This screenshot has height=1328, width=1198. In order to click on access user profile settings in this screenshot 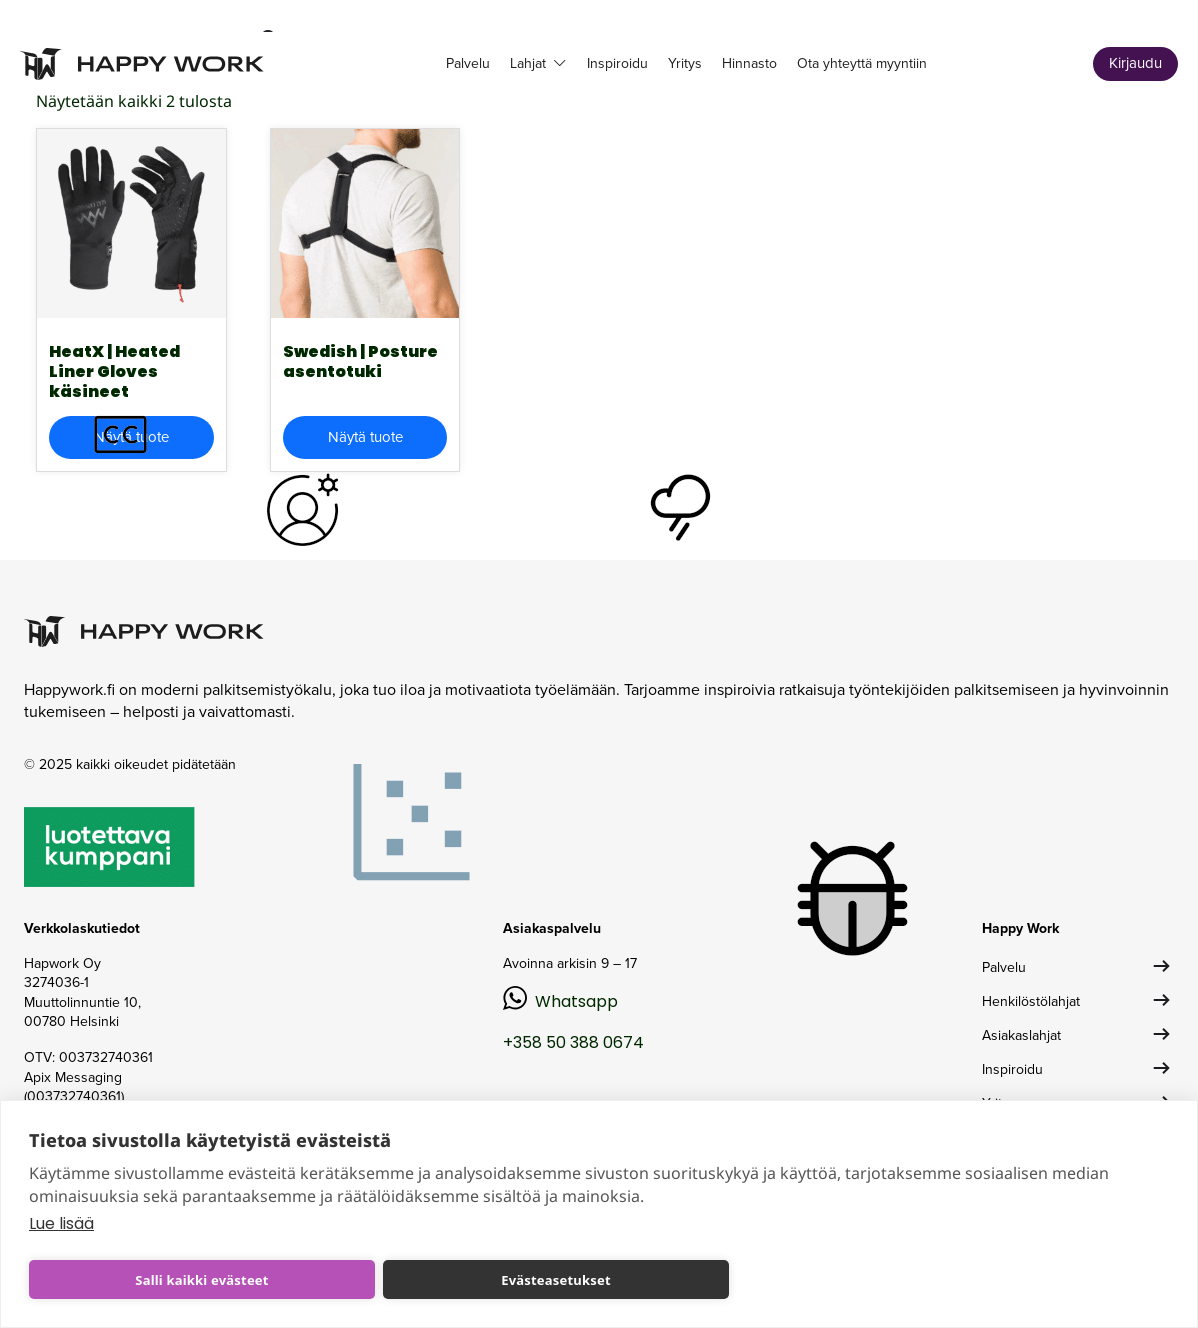, I will do `click(302, 510)`.